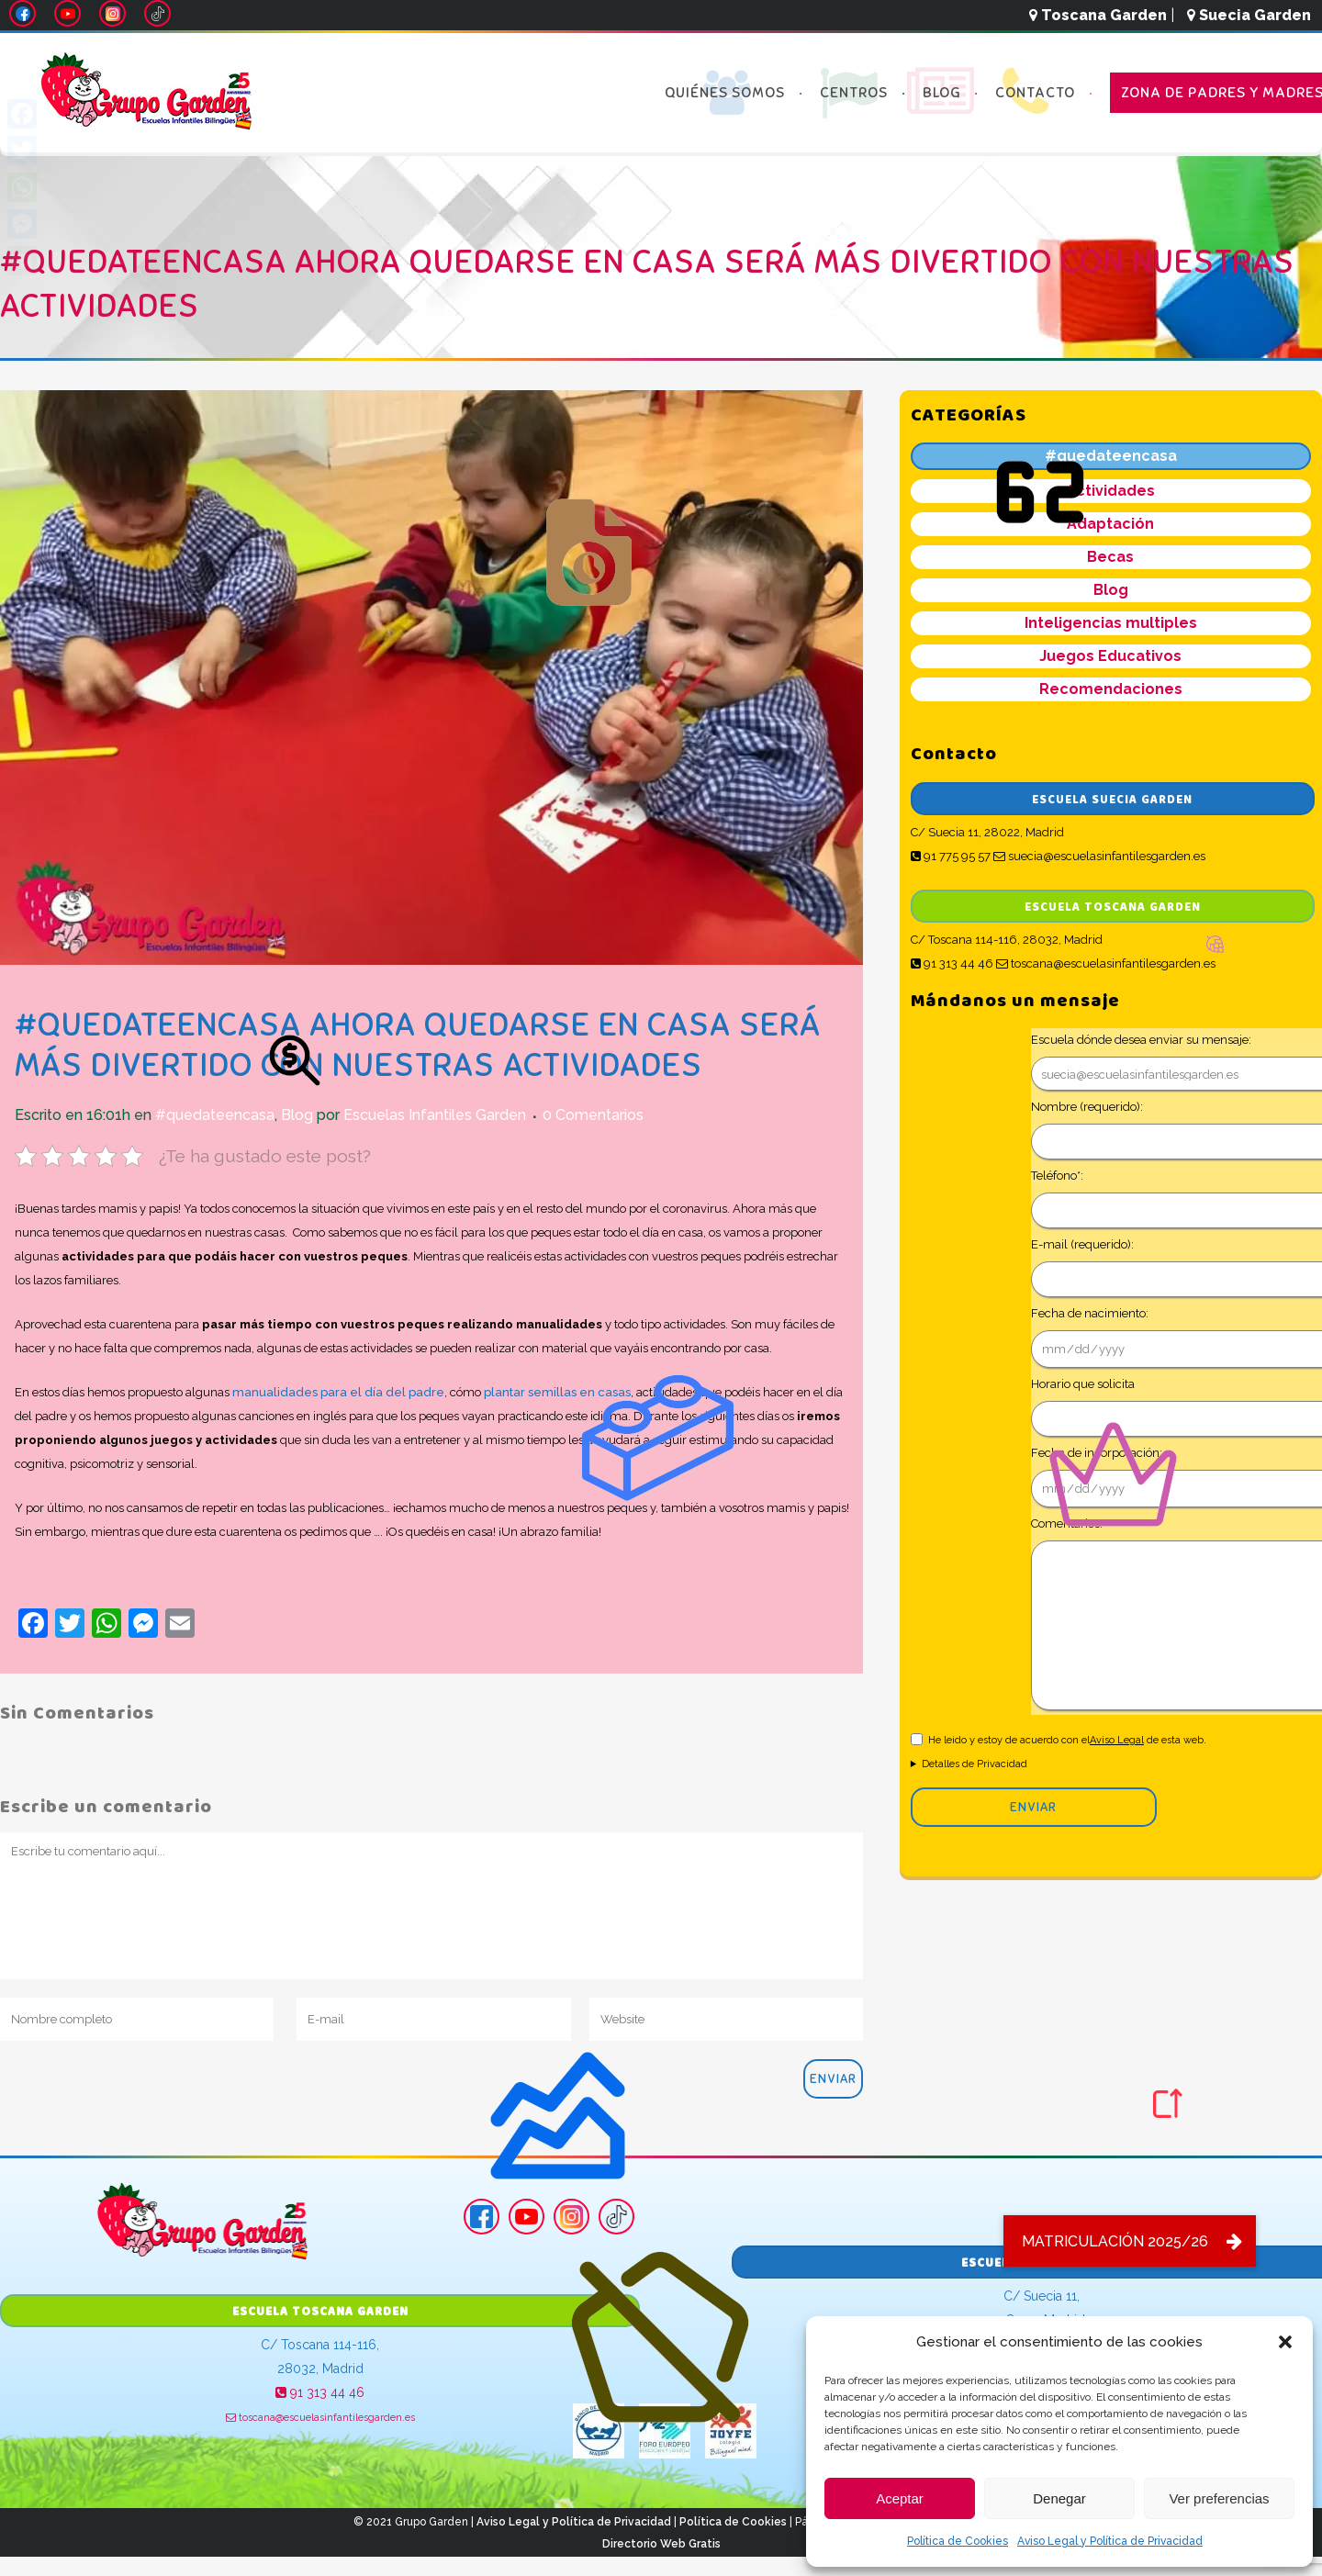 The height and width of the screenshot is (2576, 1322). What do you see at coordinates (1040, 492) in the screenshot?
I see `indicates item number 62 in a list or sequence` at bounding box center [1040, 492].